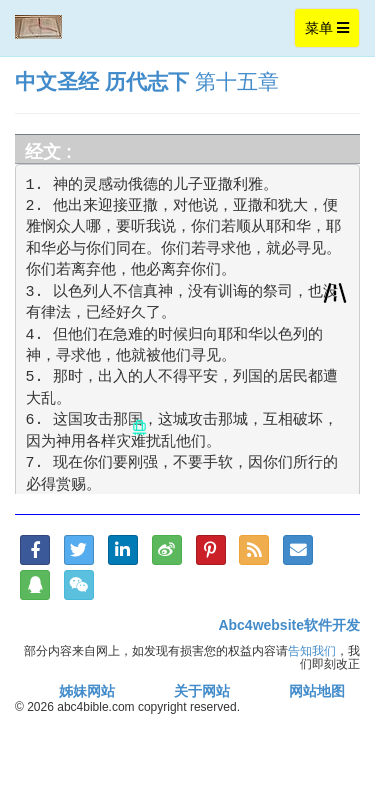  Describe the element at coordinates (139, 427) in the screenshot. I see `track baggage claim status` at that location.